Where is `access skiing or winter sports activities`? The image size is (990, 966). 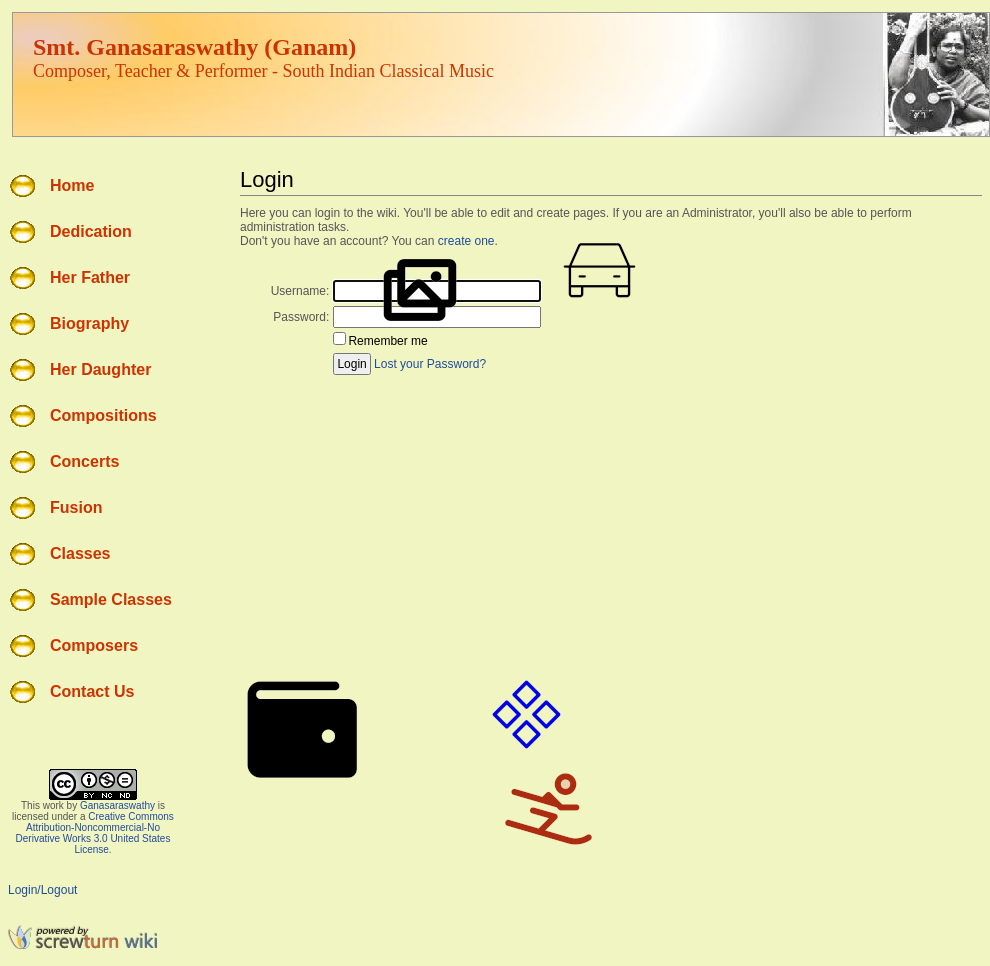 access skiing or winter sports activities is located at coordinates (548, 810).